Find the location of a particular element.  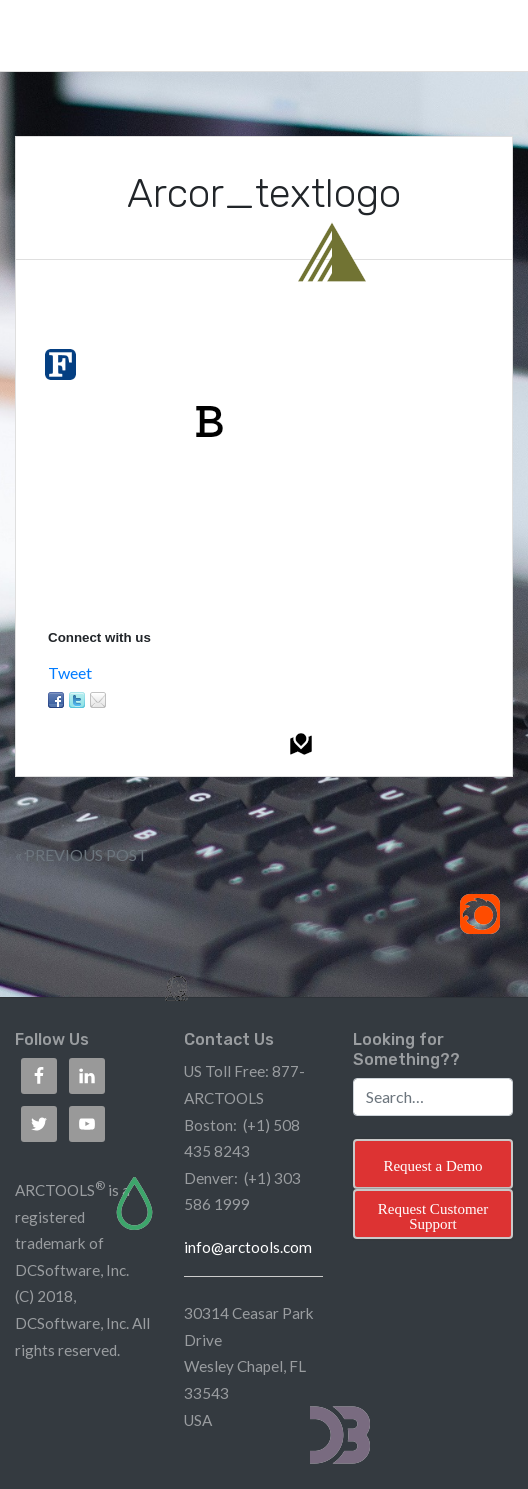

braintree payment gateway integration is located at coordinates (209, 421).